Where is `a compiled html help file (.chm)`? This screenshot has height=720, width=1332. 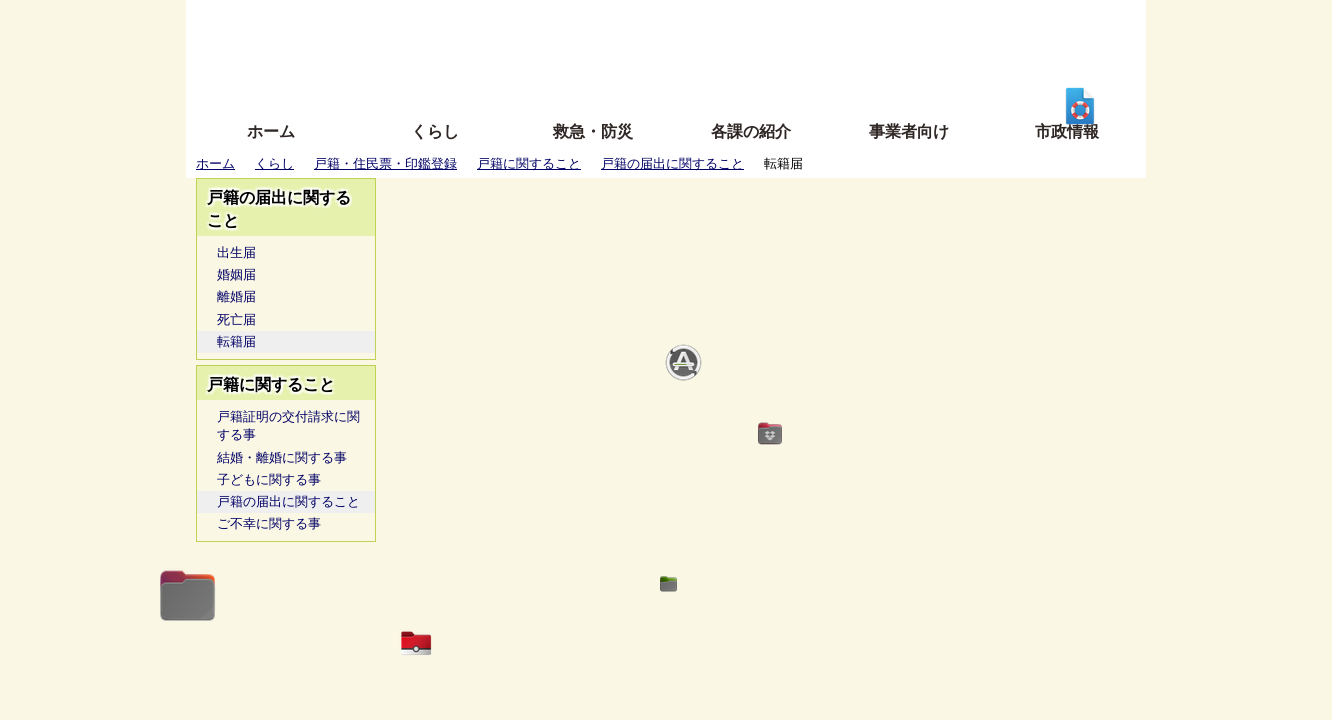 a compiled html help file (.chm) is located at coordinates (1080, 106).